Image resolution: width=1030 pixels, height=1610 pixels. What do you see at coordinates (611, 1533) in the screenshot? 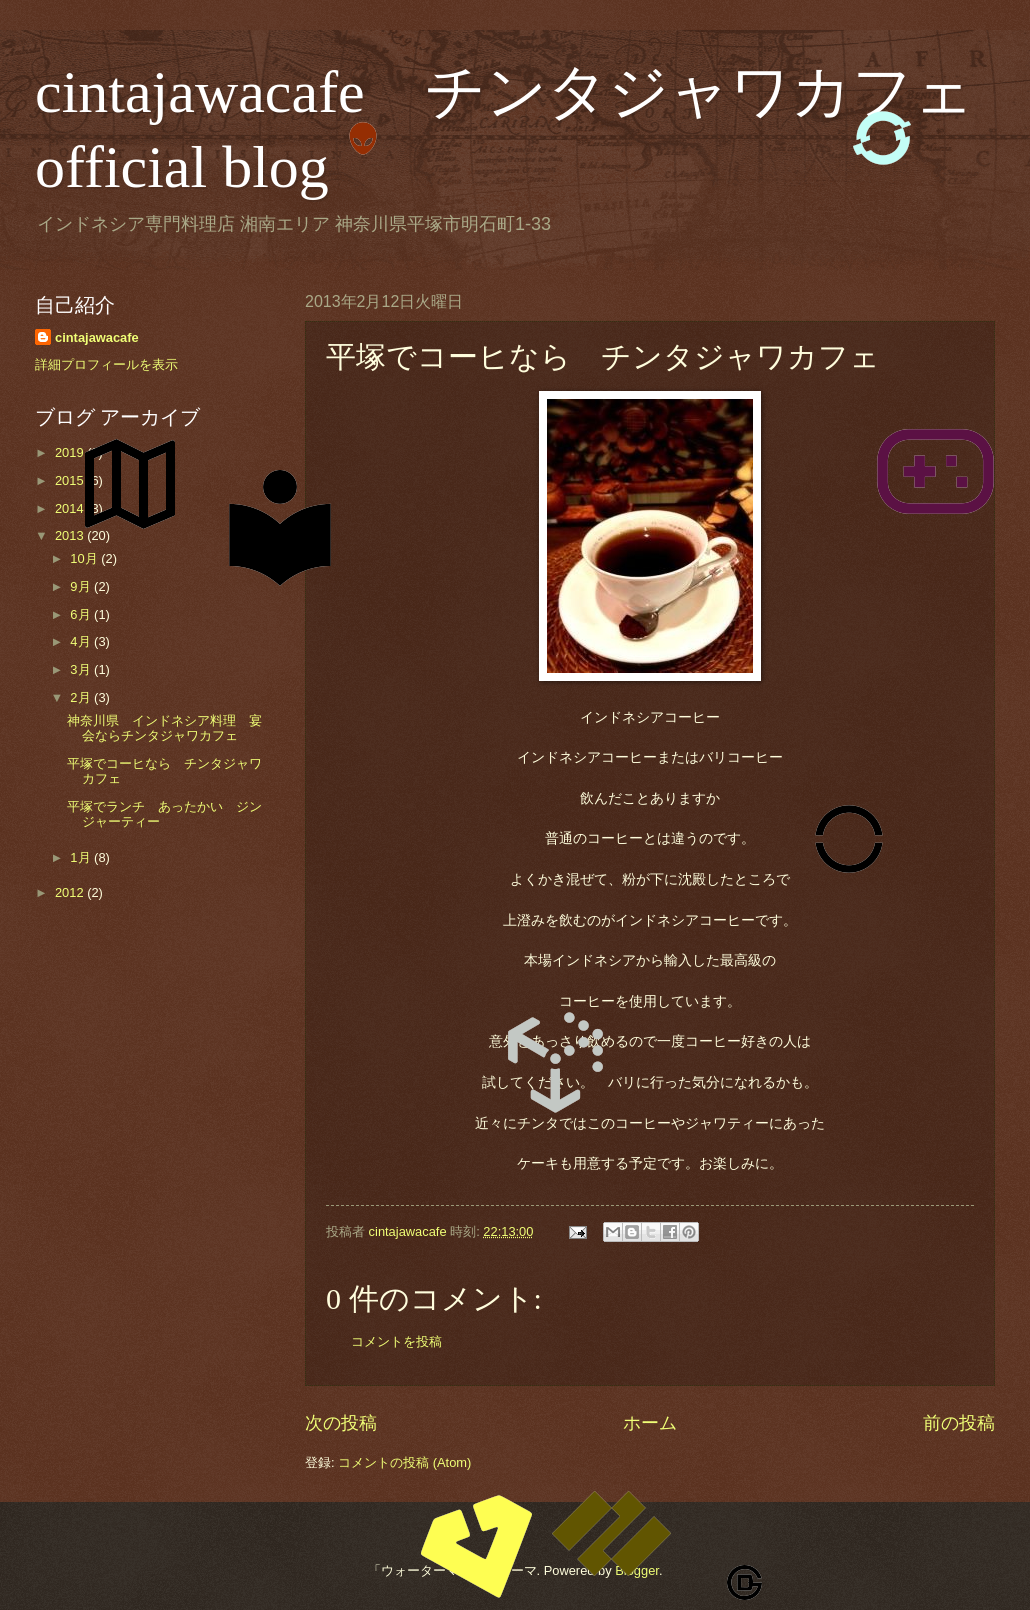
I see `palo alto networks company logo` at bounding box center [611, 1533].